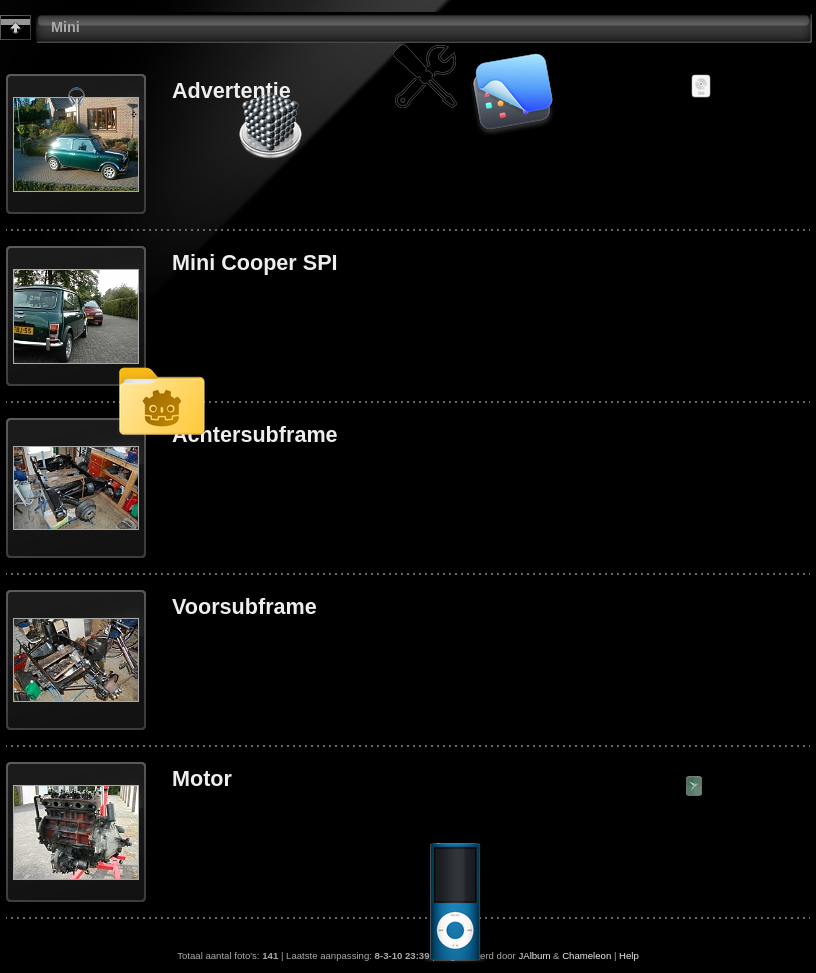 The width and height of the screenshot is (816, 973). I want to click on access the utilities folder in the sidebar, so click(425, 76).